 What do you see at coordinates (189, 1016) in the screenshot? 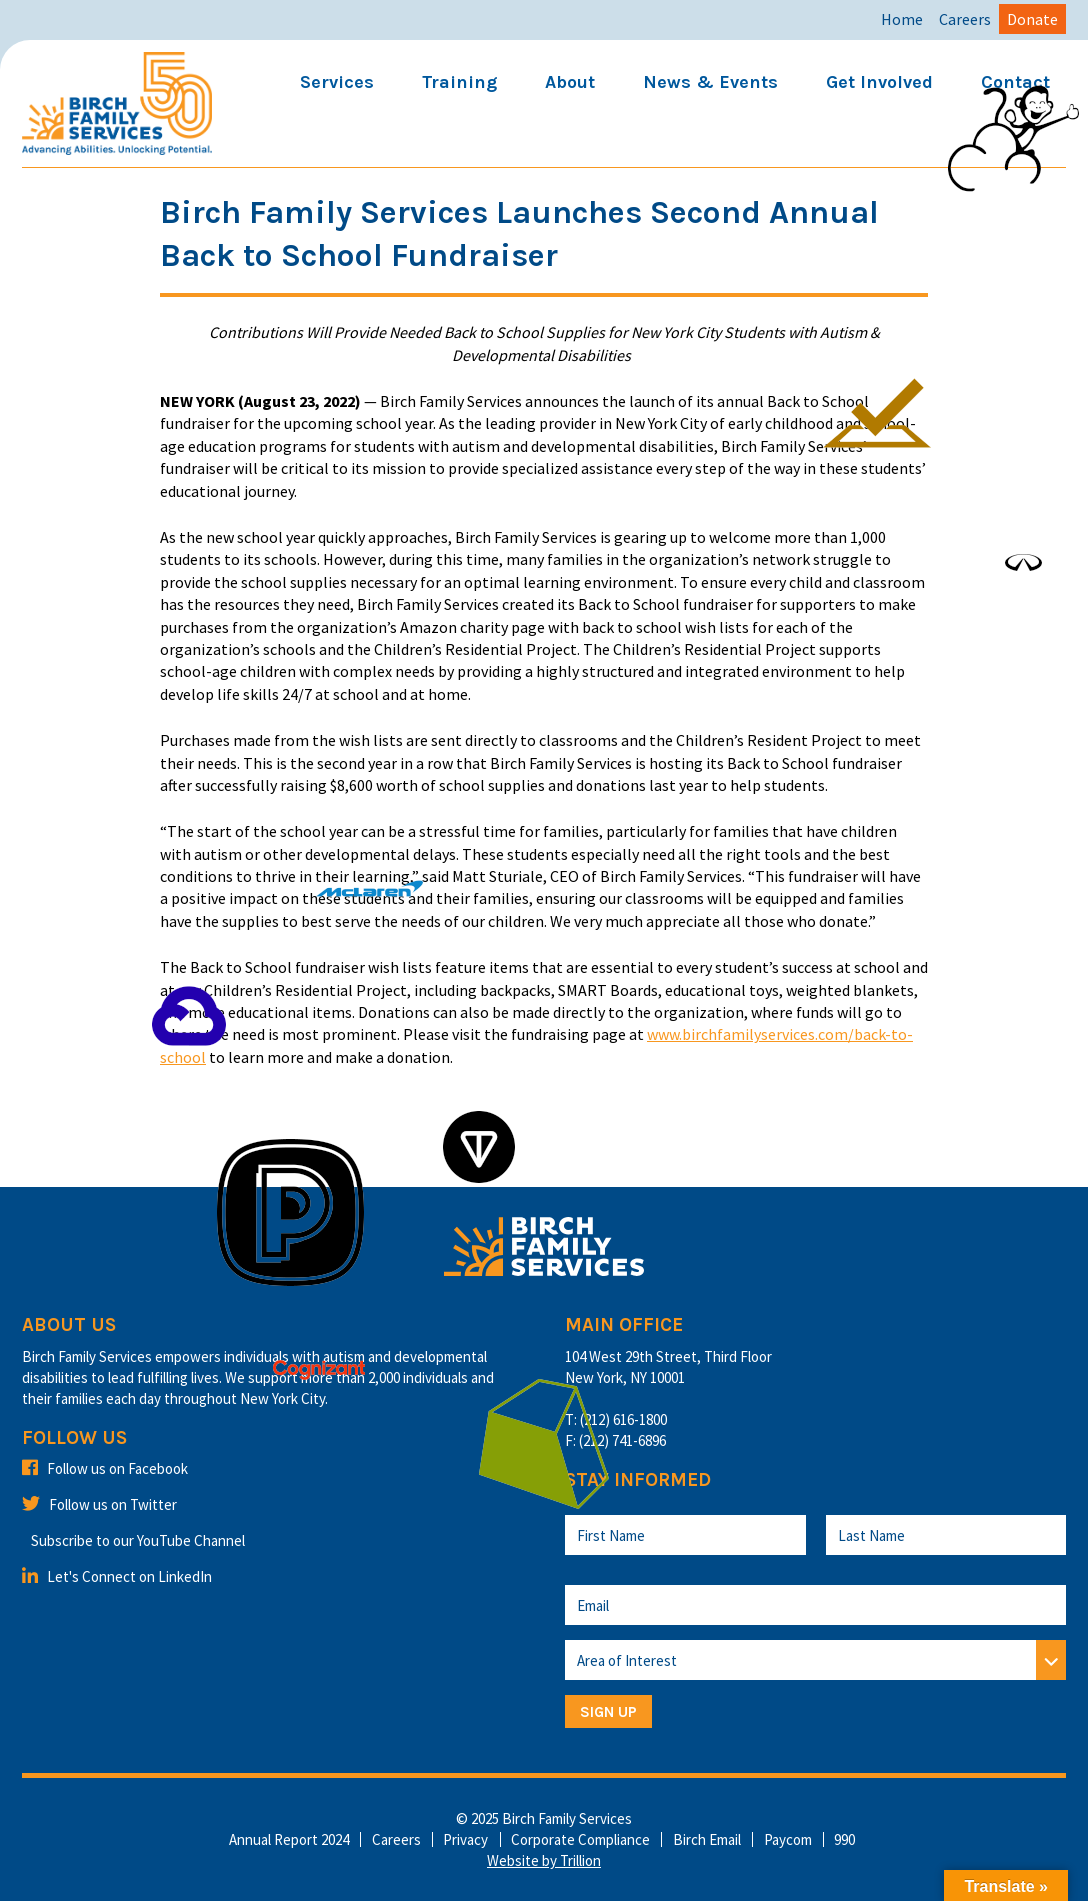
I see `access Google Cloud services` at bounding box center [189, 1016].